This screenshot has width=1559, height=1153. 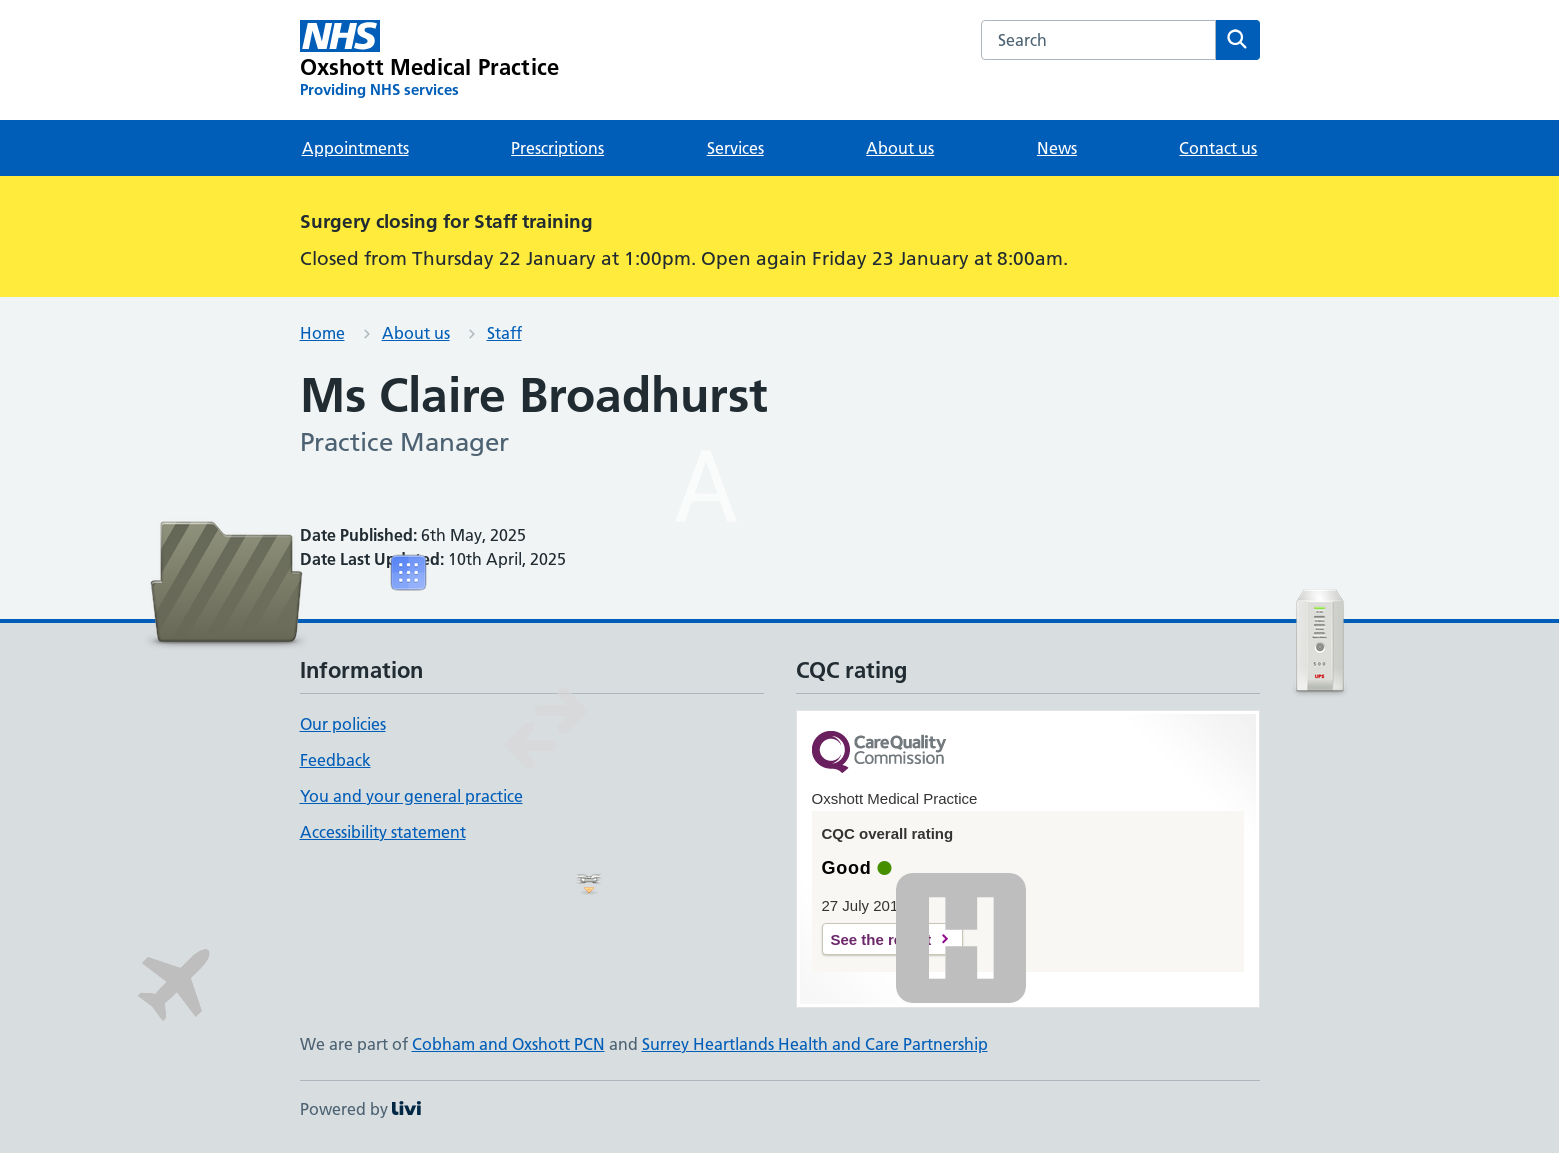 I want to click on indicates UPS battery backup device connected, so click(x=1320, y=642).